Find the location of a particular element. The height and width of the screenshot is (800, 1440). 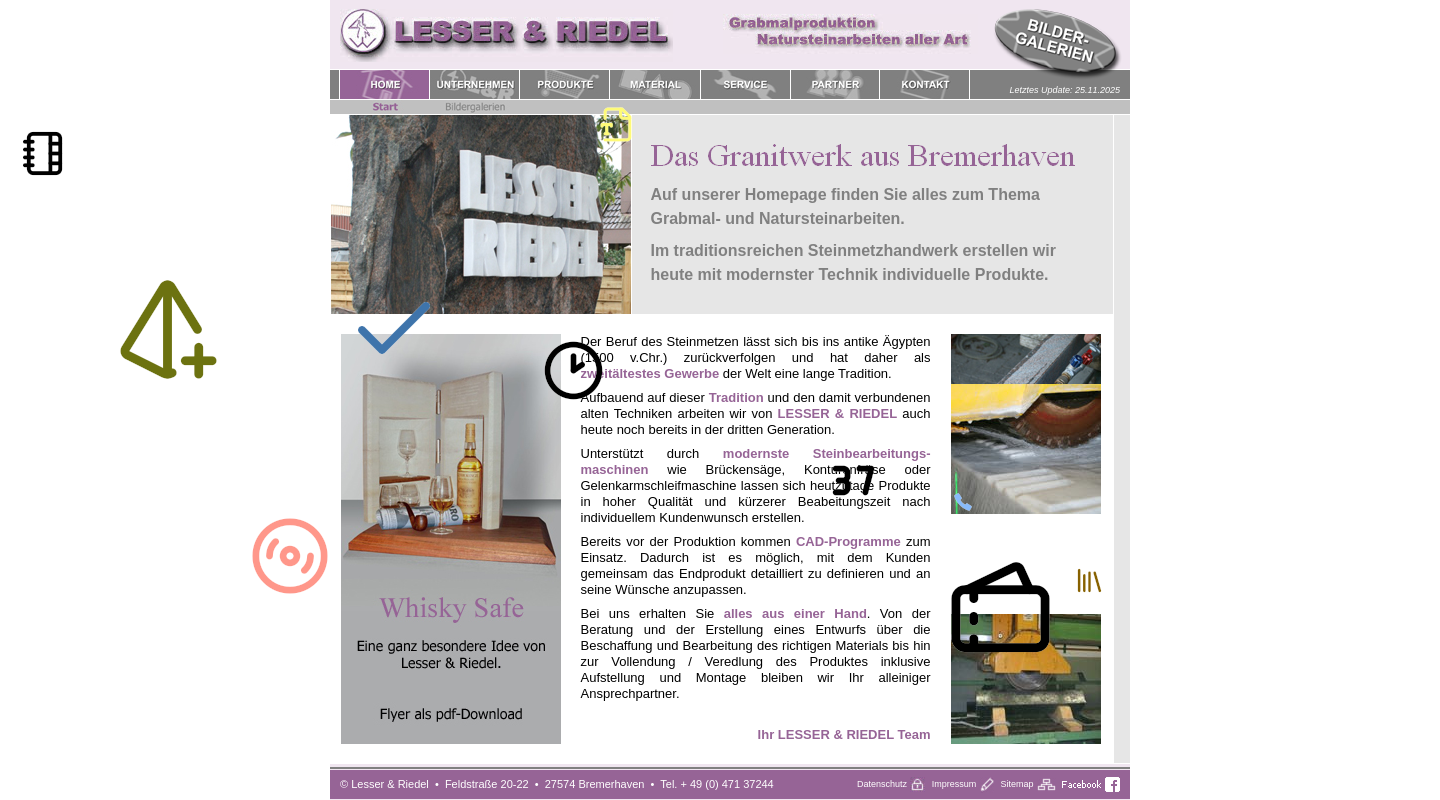

view your tickets is located at coordinates (1000, 607).